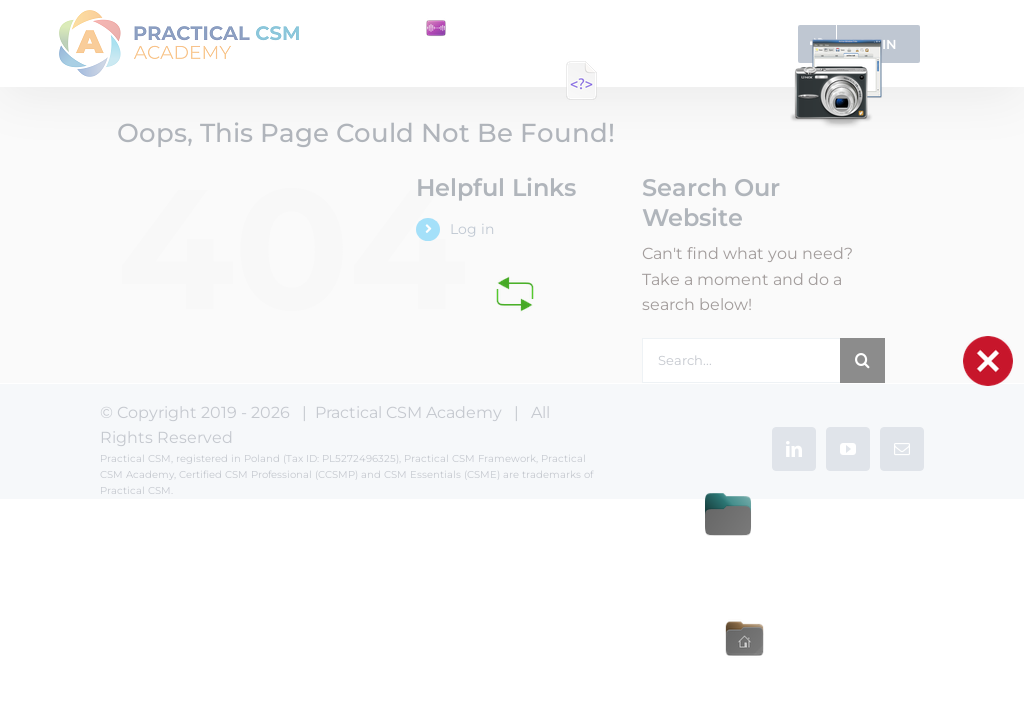 The height and width of the screenshot is (720, 1024). I want to click on stop or cancel the current action, so click(988, 361).